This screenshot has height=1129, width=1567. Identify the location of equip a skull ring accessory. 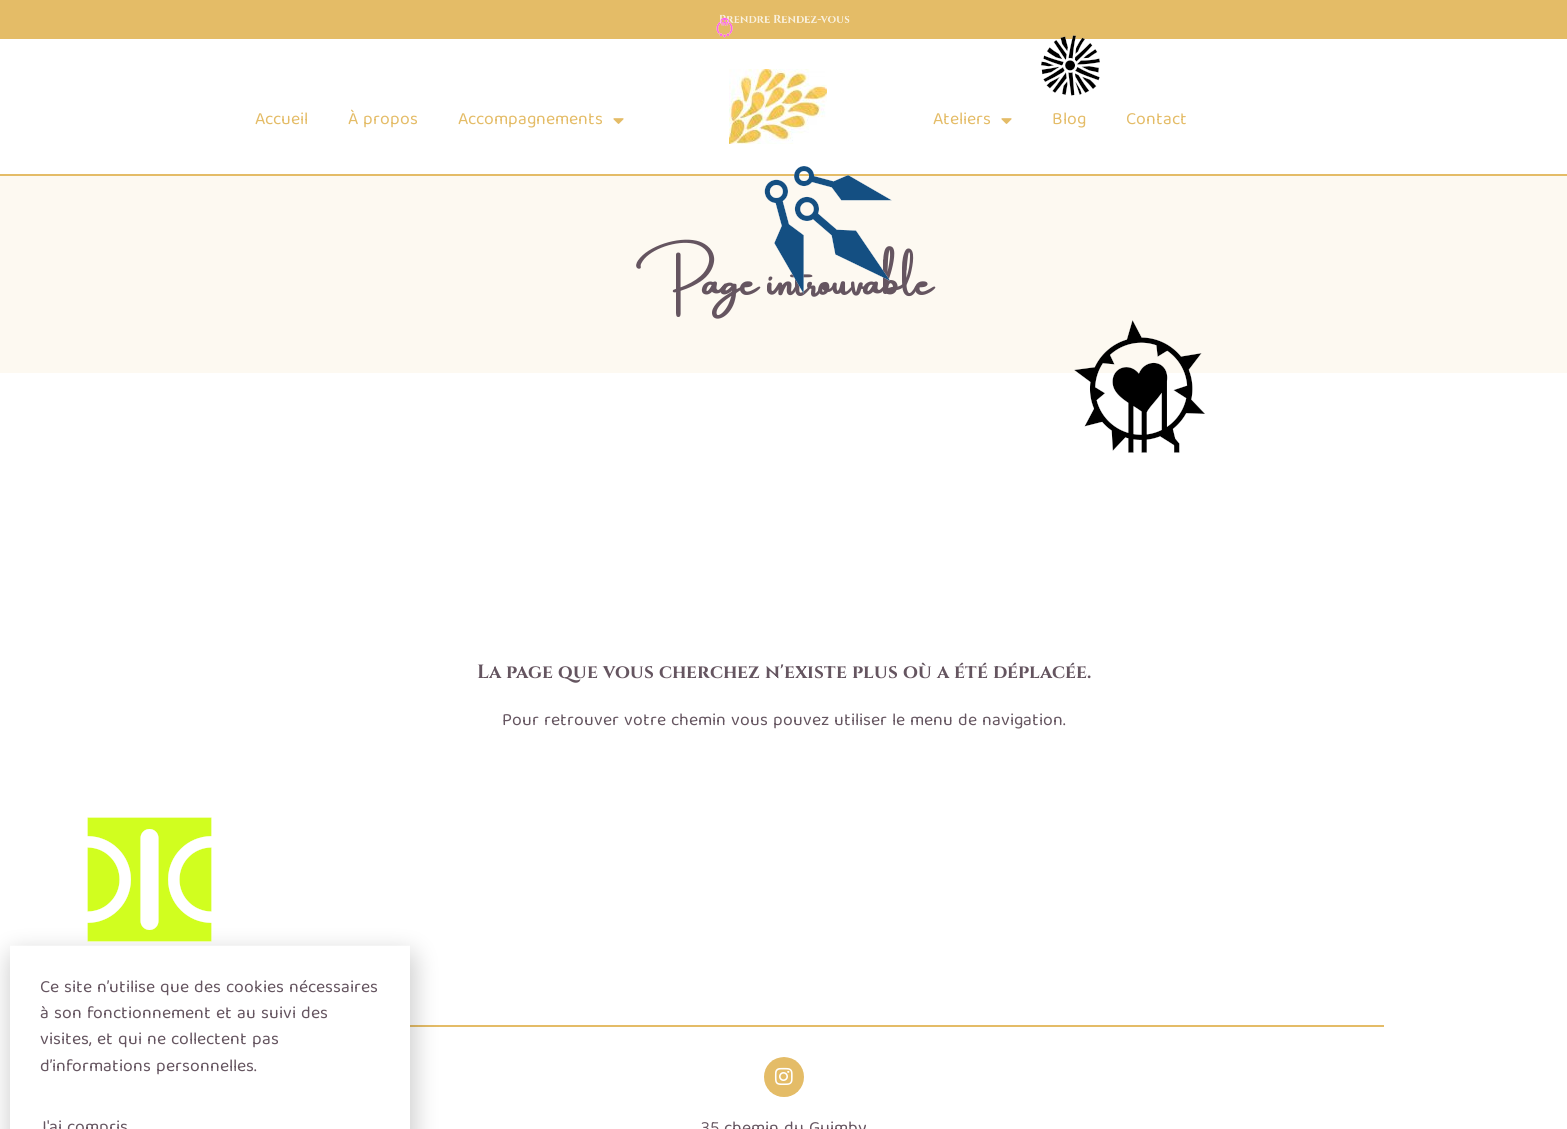
(724, 27).